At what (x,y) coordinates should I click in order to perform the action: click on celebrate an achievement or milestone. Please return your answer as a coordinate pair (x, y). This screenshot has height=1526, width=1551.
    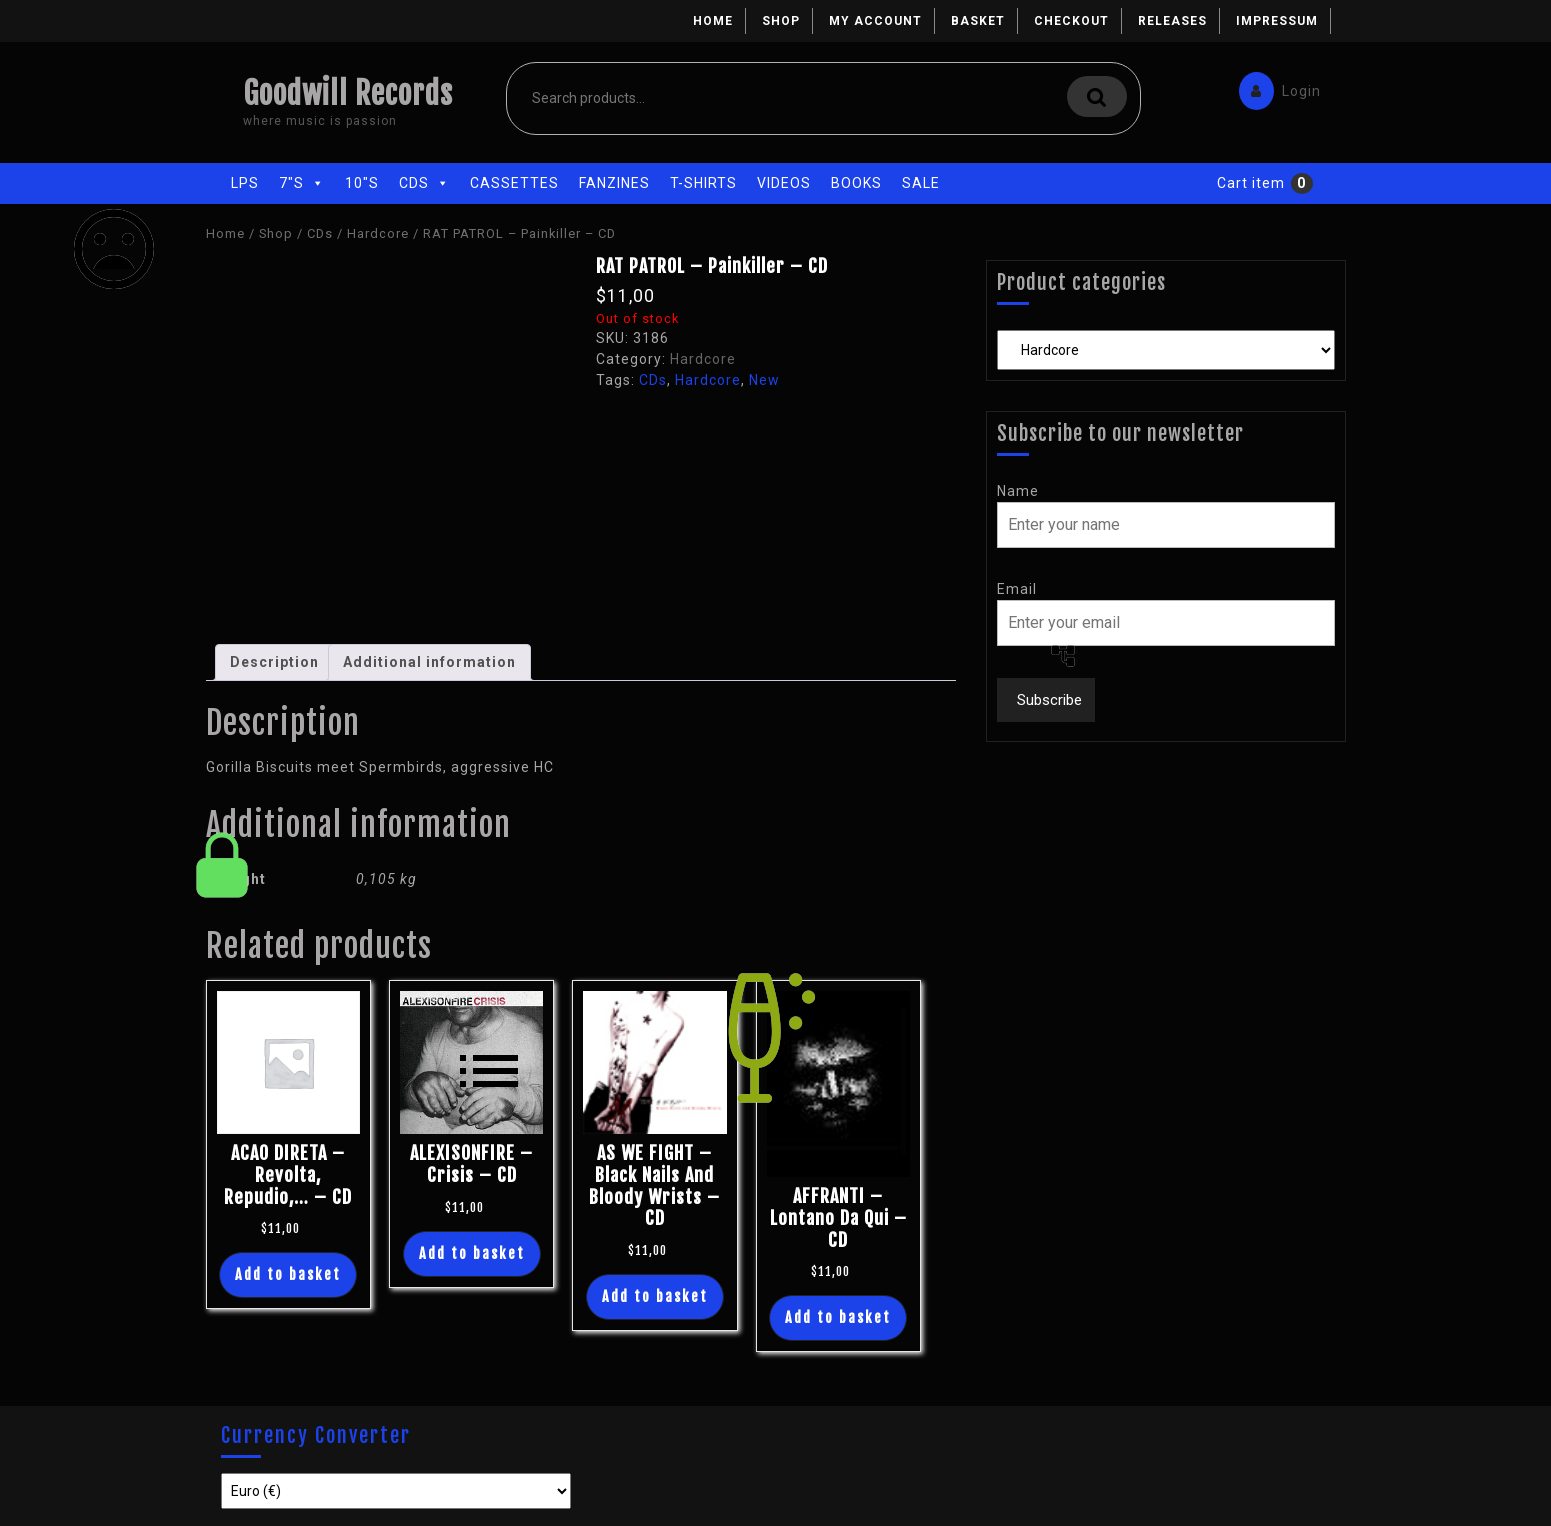
    Looking at the image, I should click on (759, 1038).